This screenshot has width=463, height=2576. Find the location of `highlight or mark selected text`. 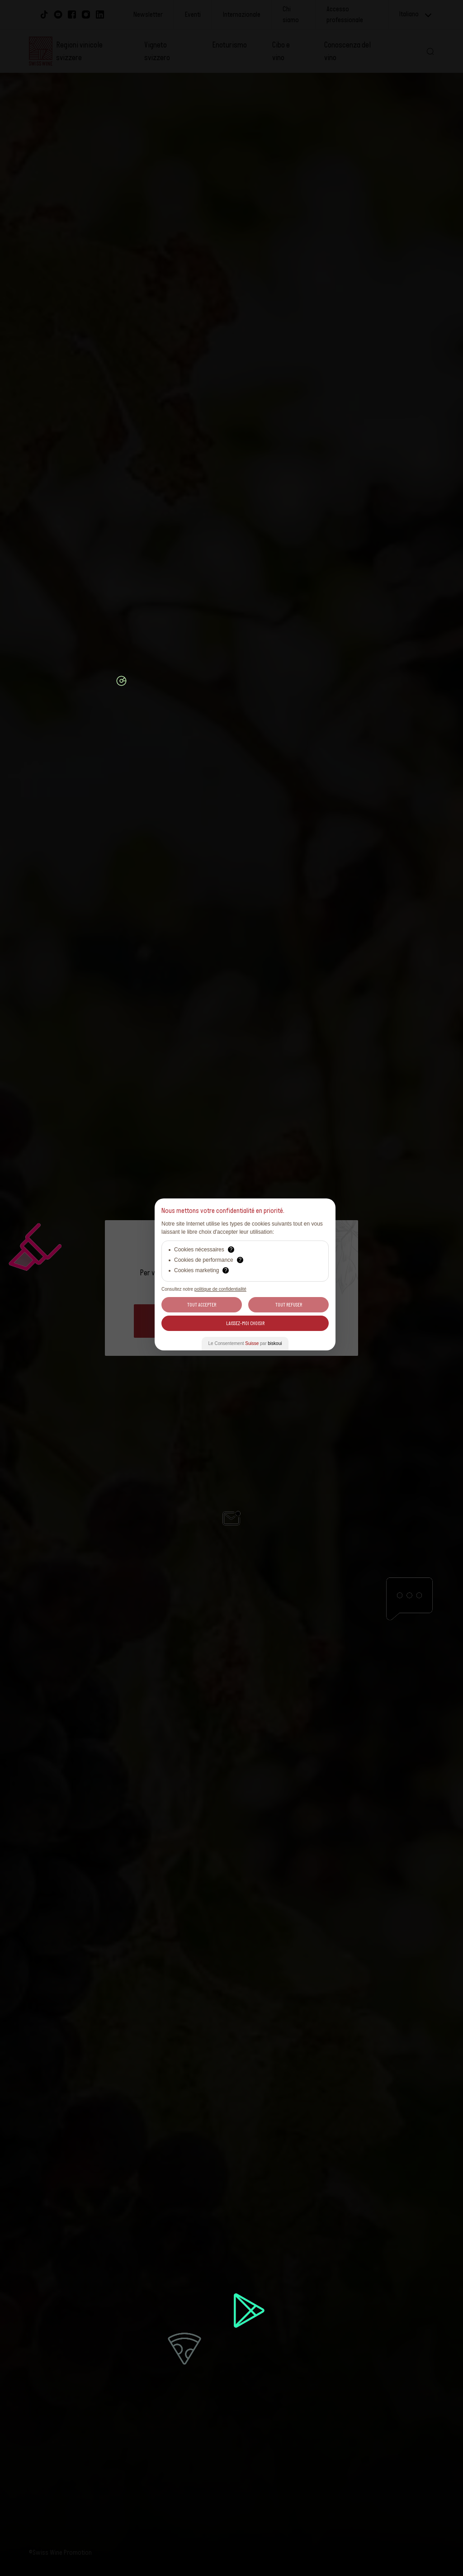

highlight or mark selected text is located at coordinates (33, 1250).